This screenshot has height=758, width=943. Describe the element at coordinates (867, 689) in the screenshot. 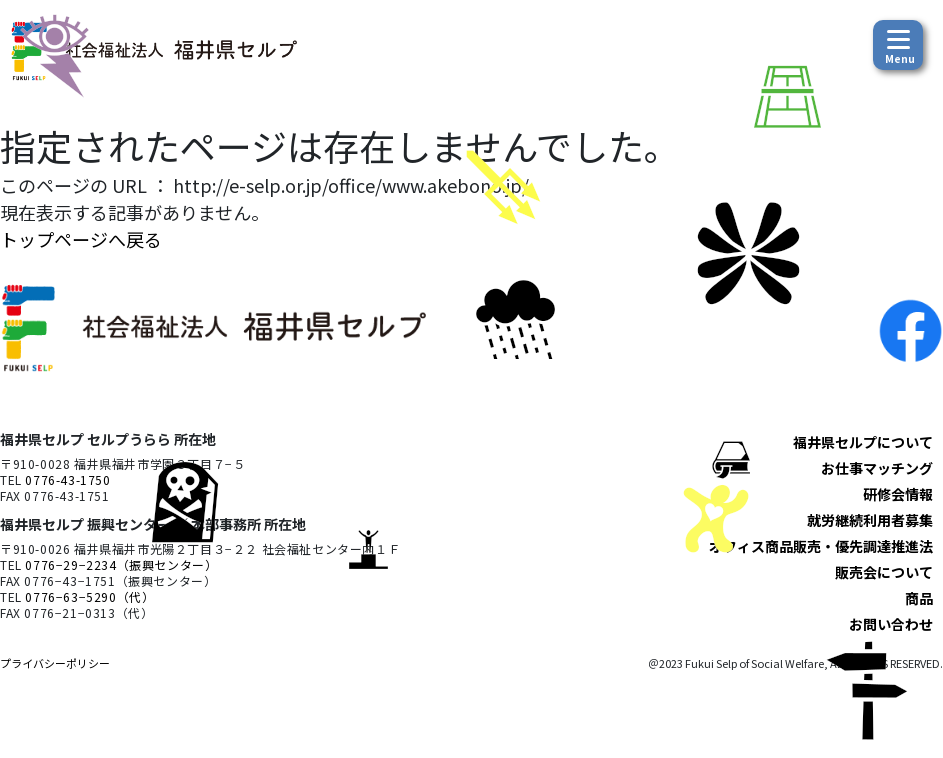

I see `navigate to different game areas or levels` at that location.